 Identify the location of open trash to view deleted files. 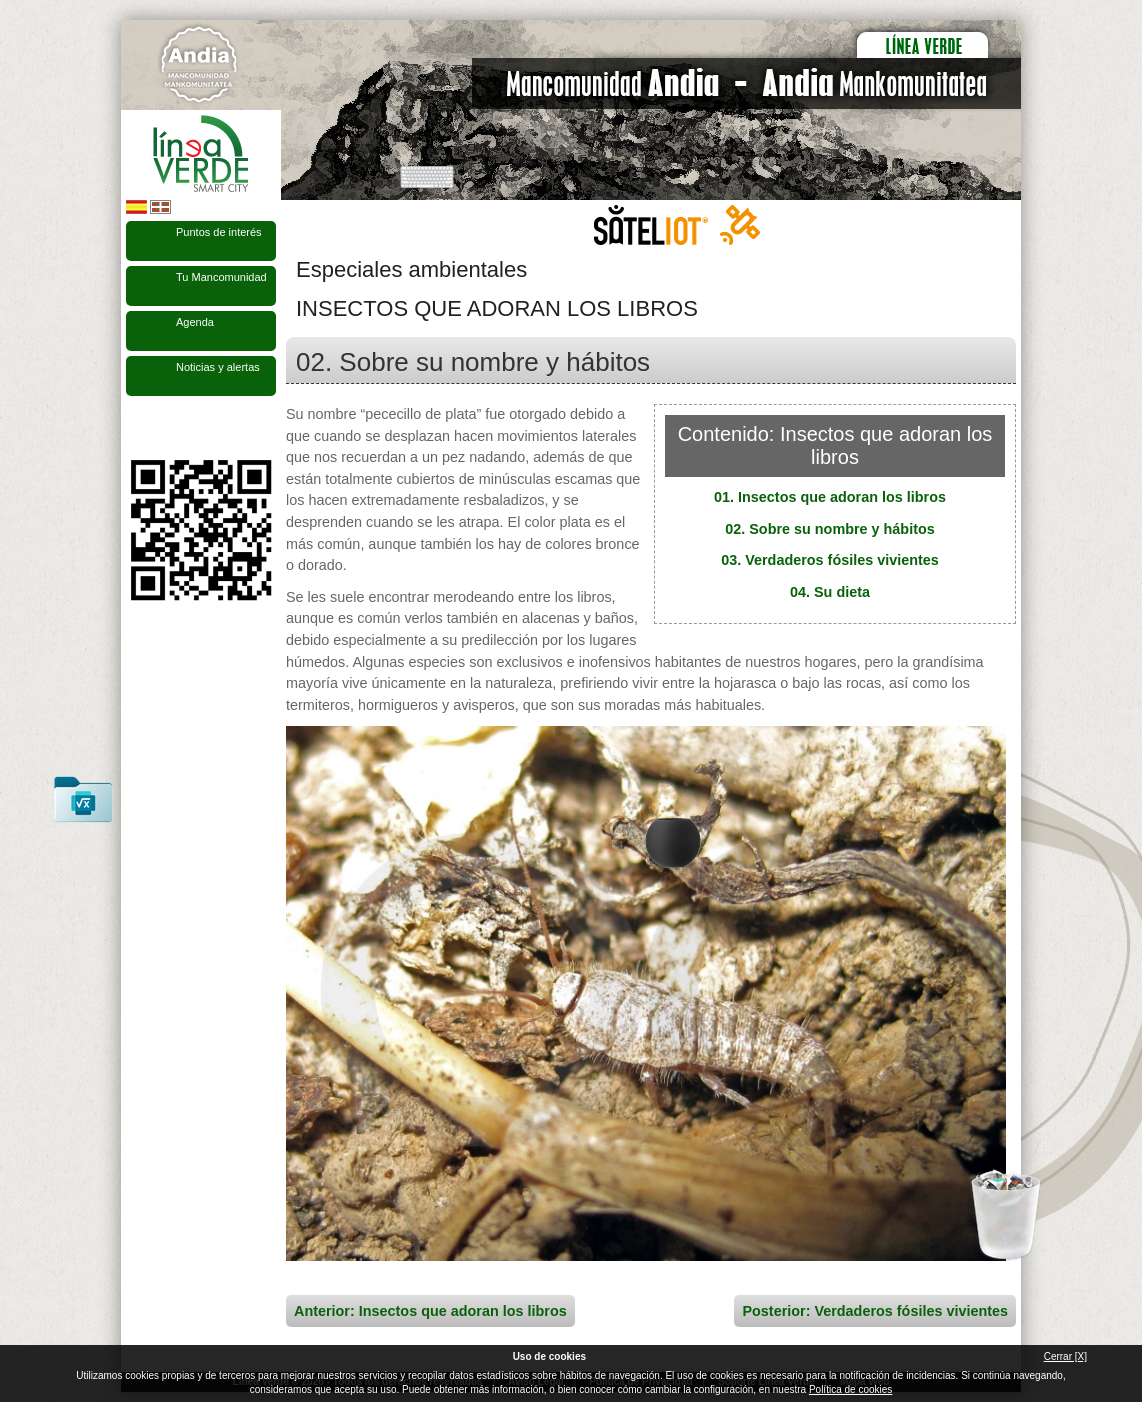
(1006, 1216).